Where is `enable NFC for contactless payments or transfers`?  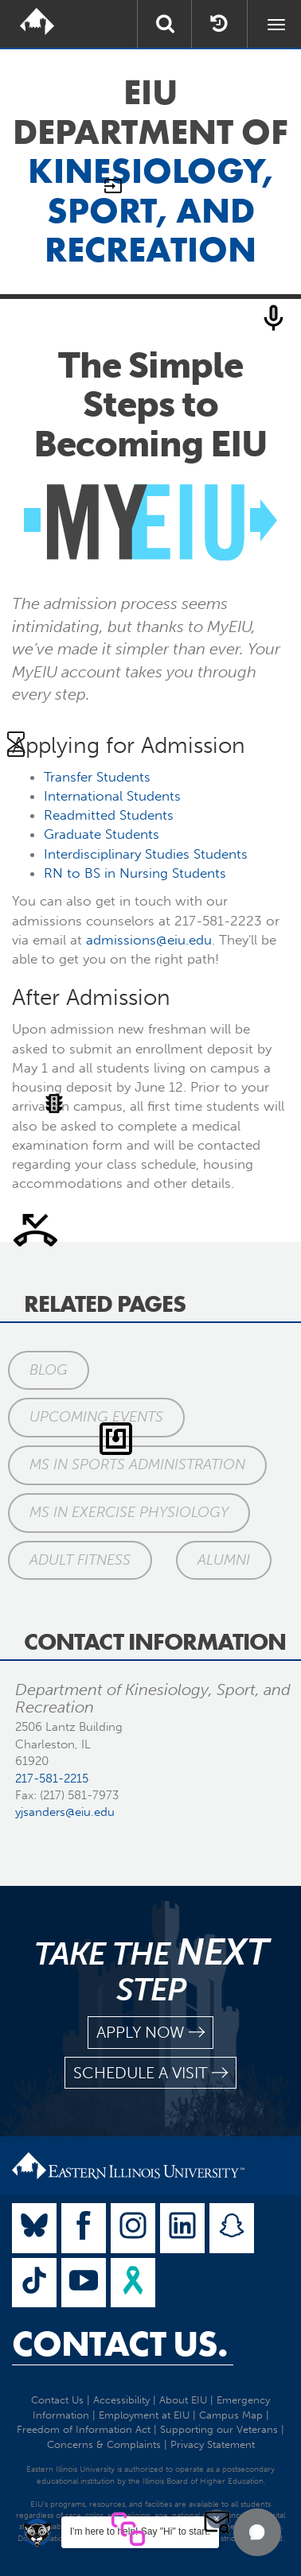 enable NFC for contactless payments or transfers is located at coordinates (115, 1438).